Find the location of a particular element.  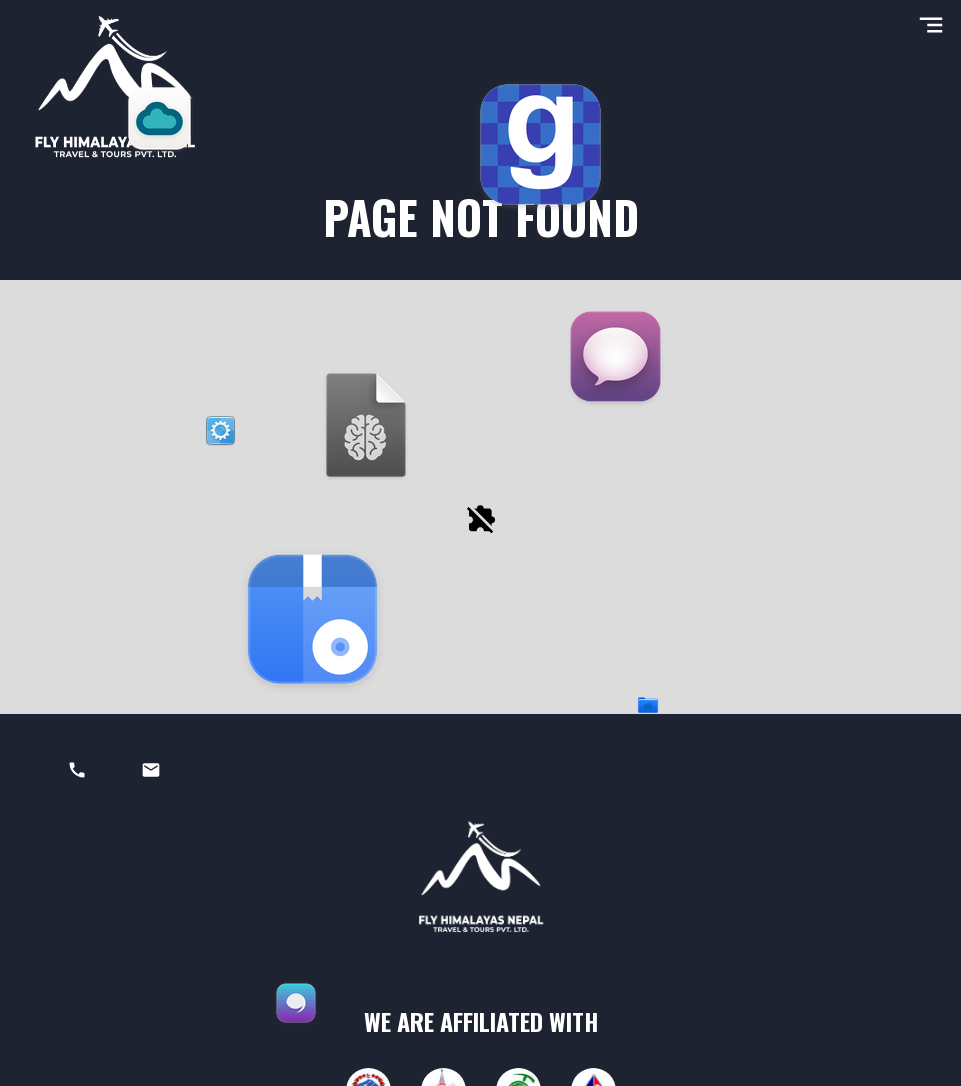

open pidgin instant messaging app is located at coordinates (615, 356).